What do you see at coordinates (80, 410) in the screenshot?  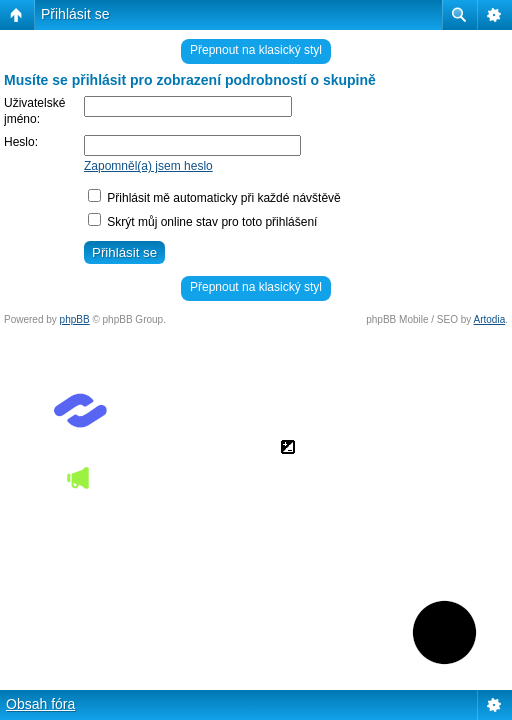 I see `indicates a discord partnered server owner` at bounding box center [80, 410].